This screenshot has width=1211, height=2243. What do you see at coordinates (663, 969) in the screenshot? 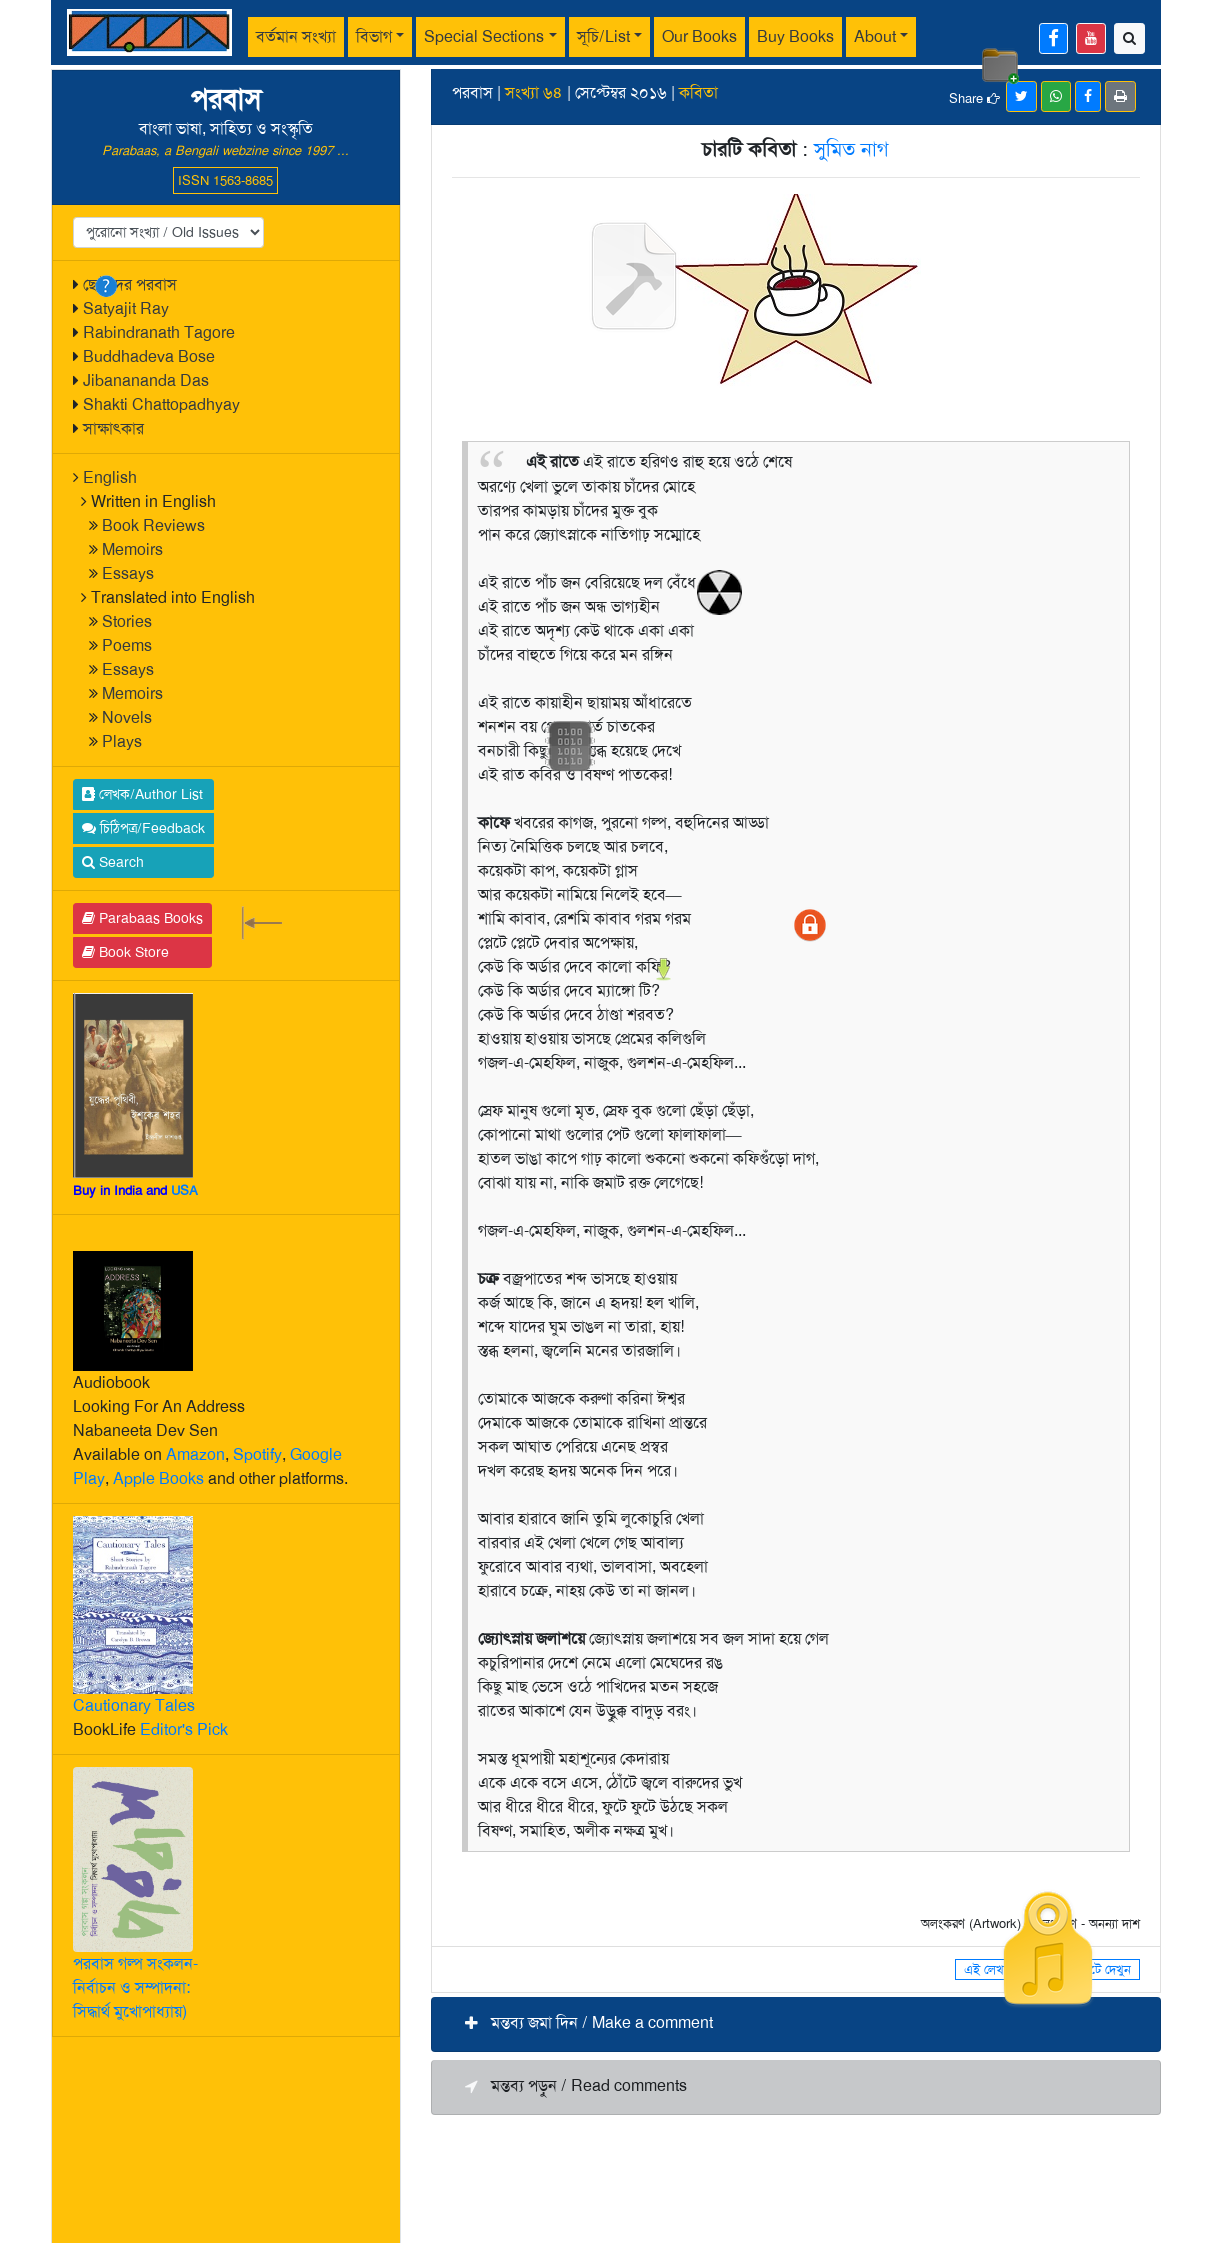
I see `save the current document` at bounding box center [663, 969].